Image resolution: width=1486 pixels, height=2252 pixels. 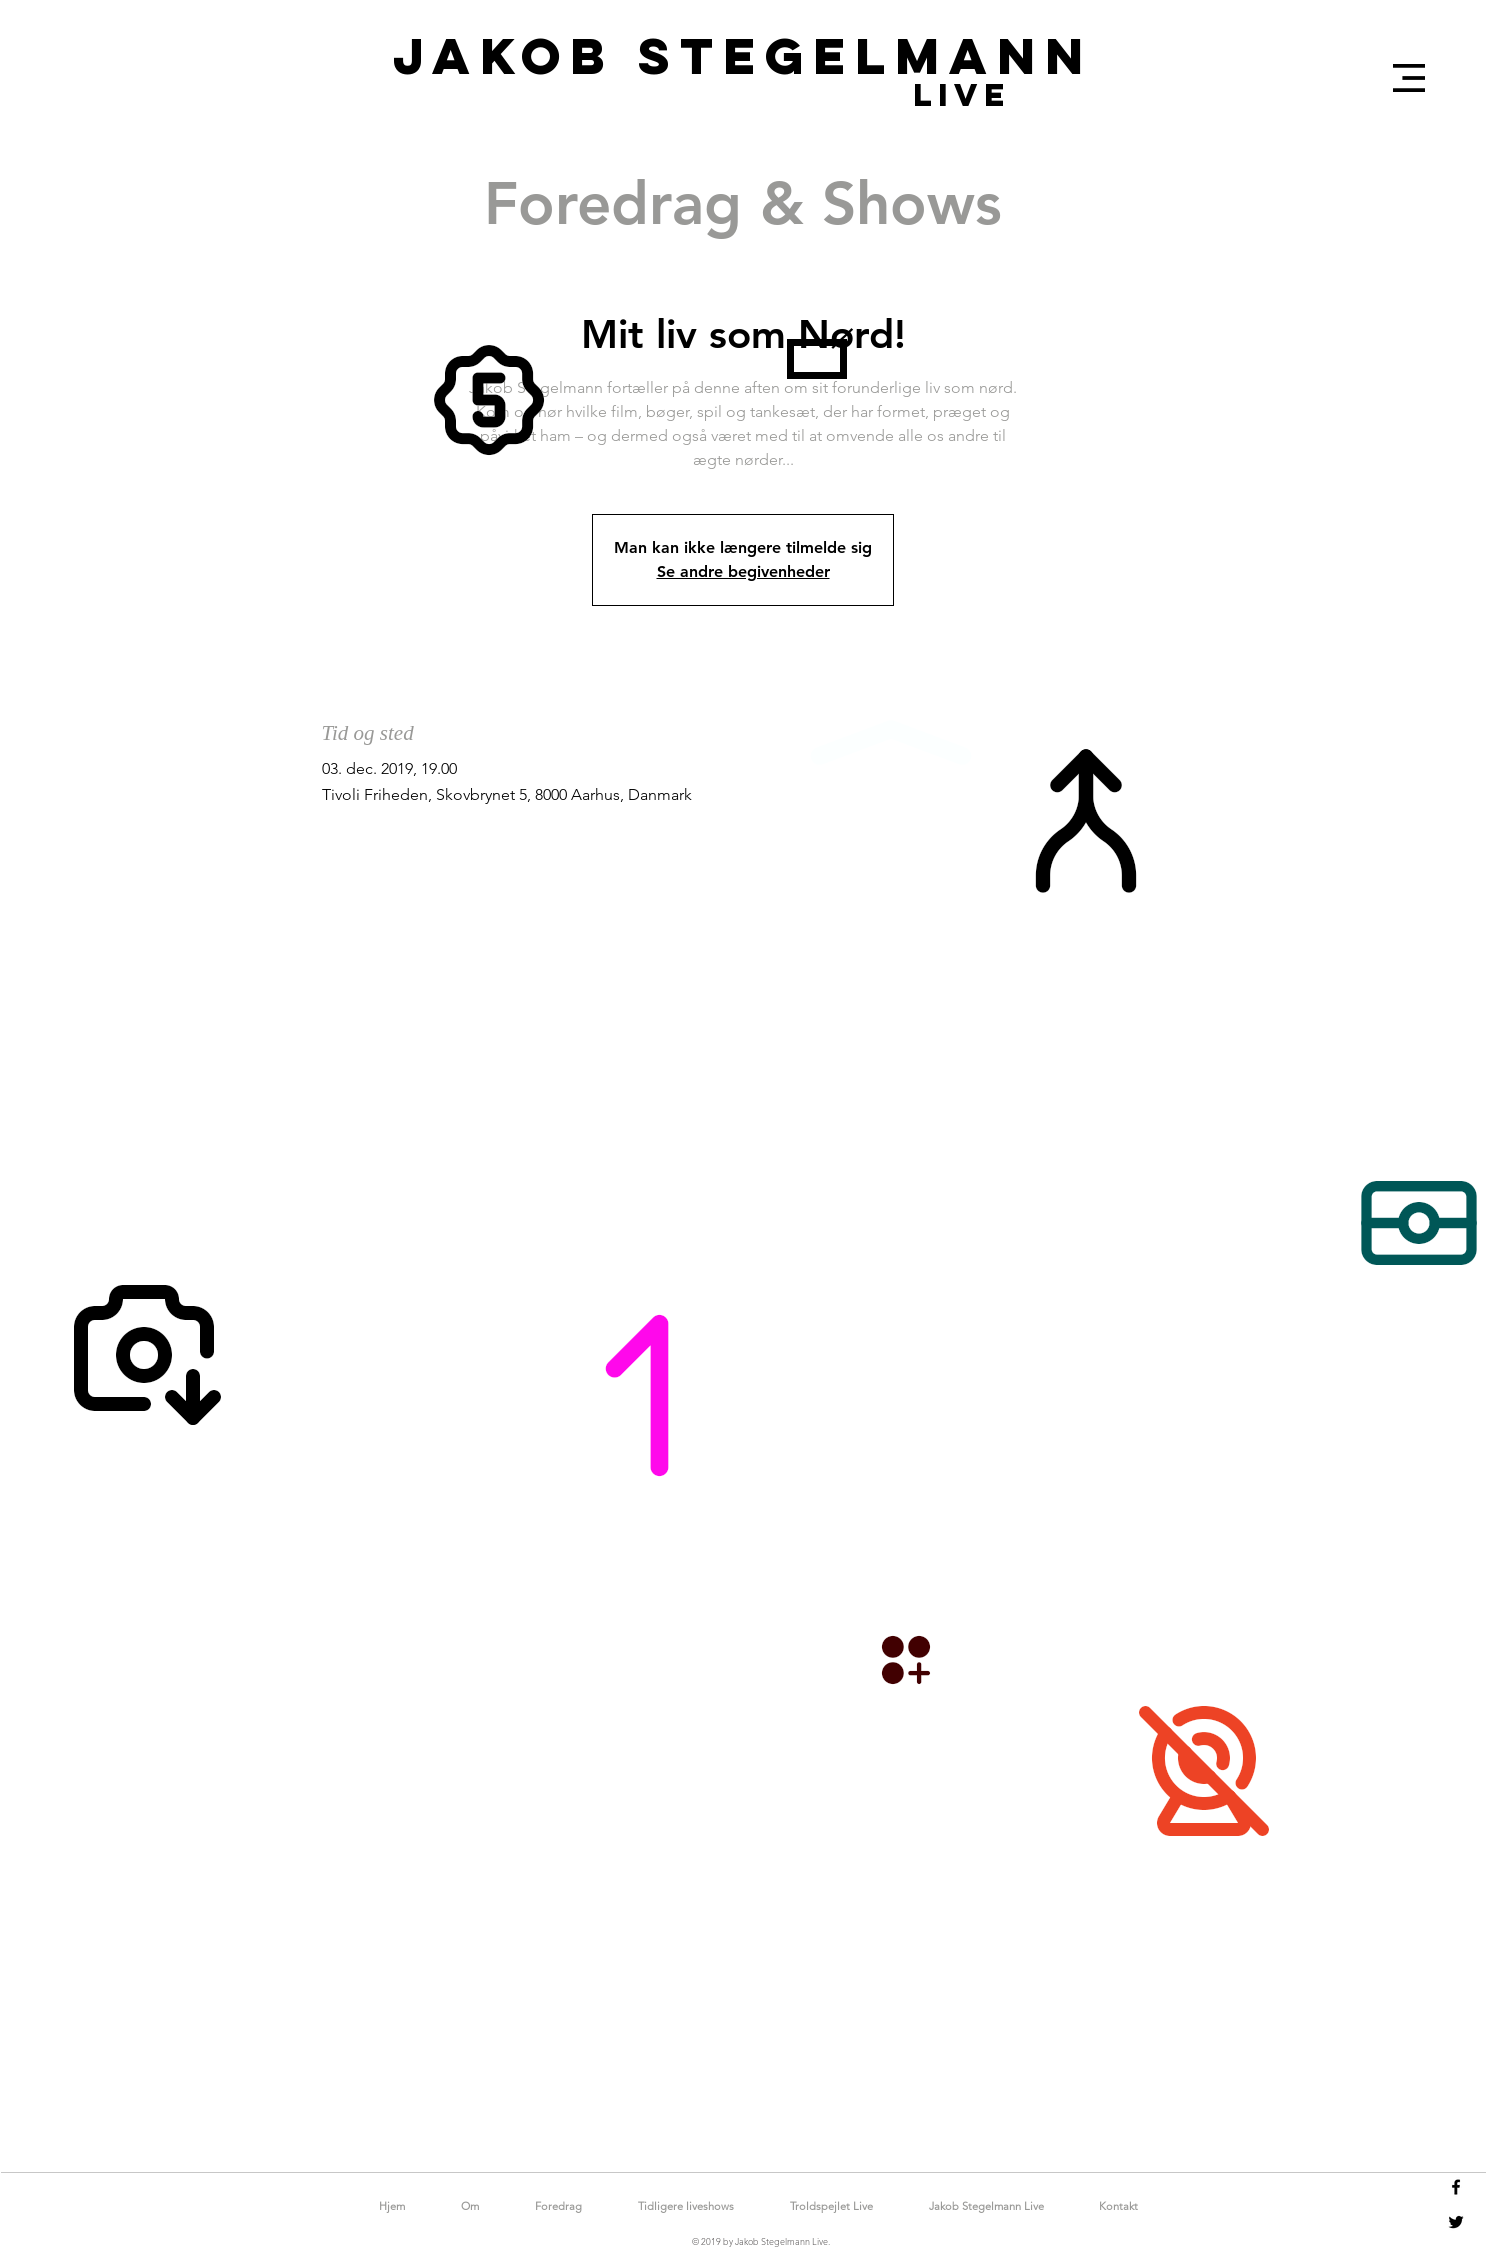 What do you see at coordinates (1204, 1771) in the screenshot?
I see `disable webcam` at bounding box center [1204, 1771].